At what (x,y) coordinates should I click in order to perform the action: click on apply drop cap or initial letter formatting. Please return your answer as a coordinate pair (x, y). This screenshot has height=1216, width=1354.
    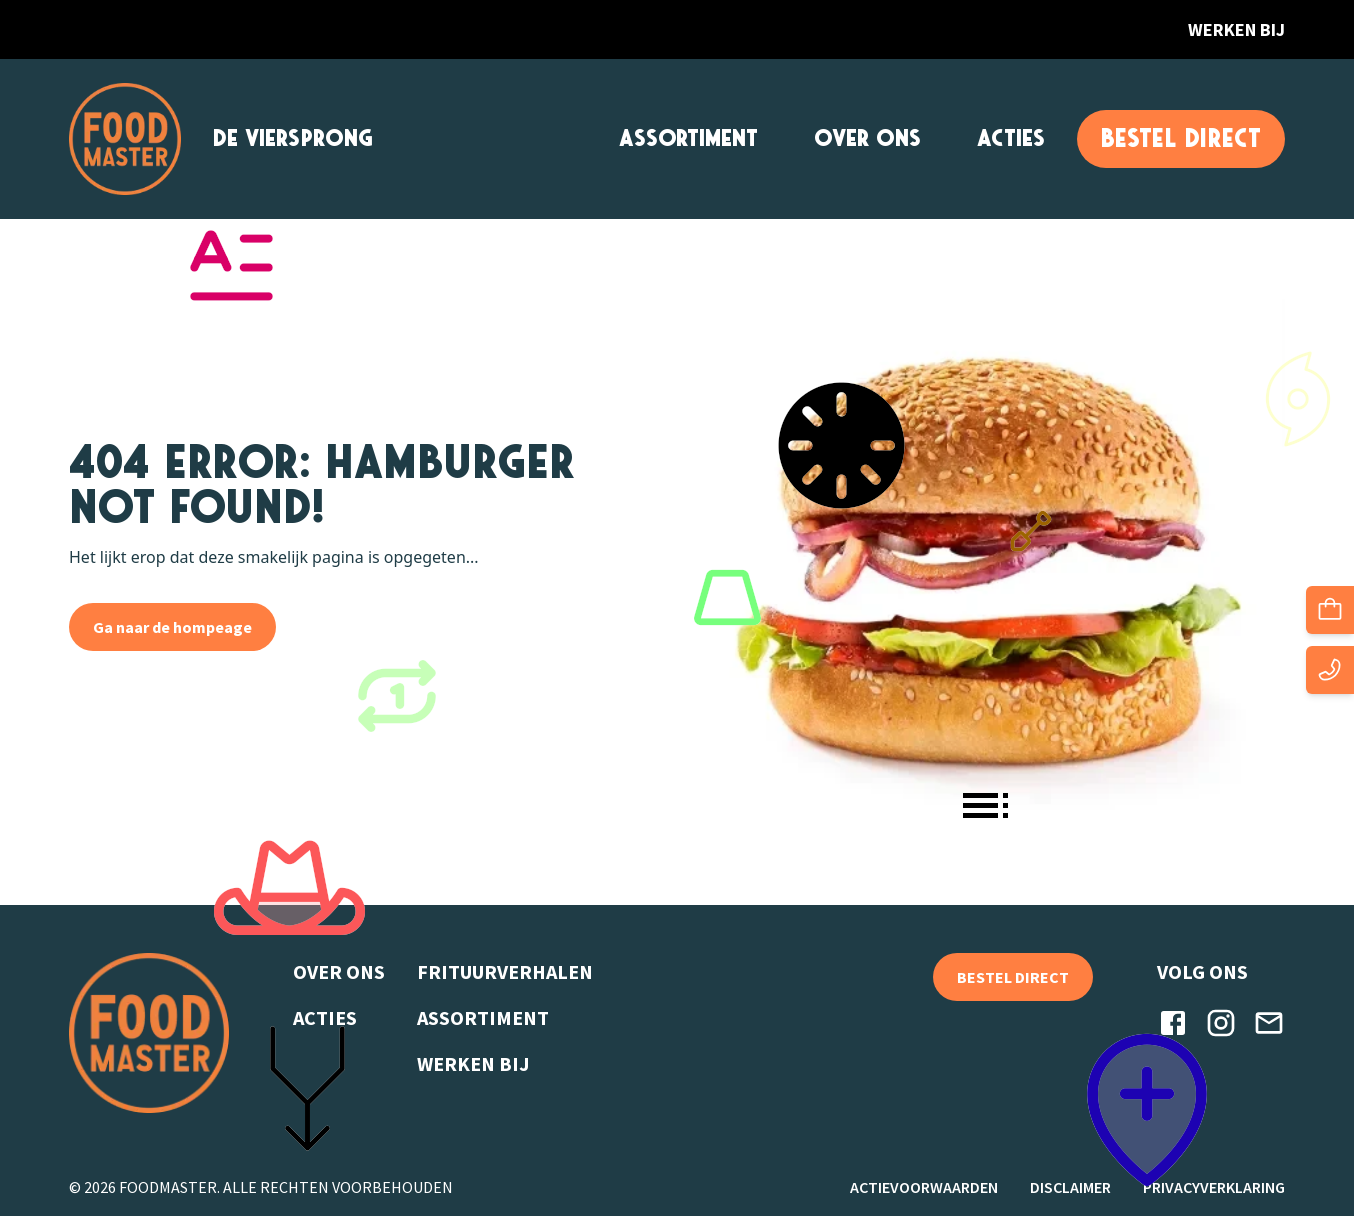
    Looking at the image, I should click on (231, 267).